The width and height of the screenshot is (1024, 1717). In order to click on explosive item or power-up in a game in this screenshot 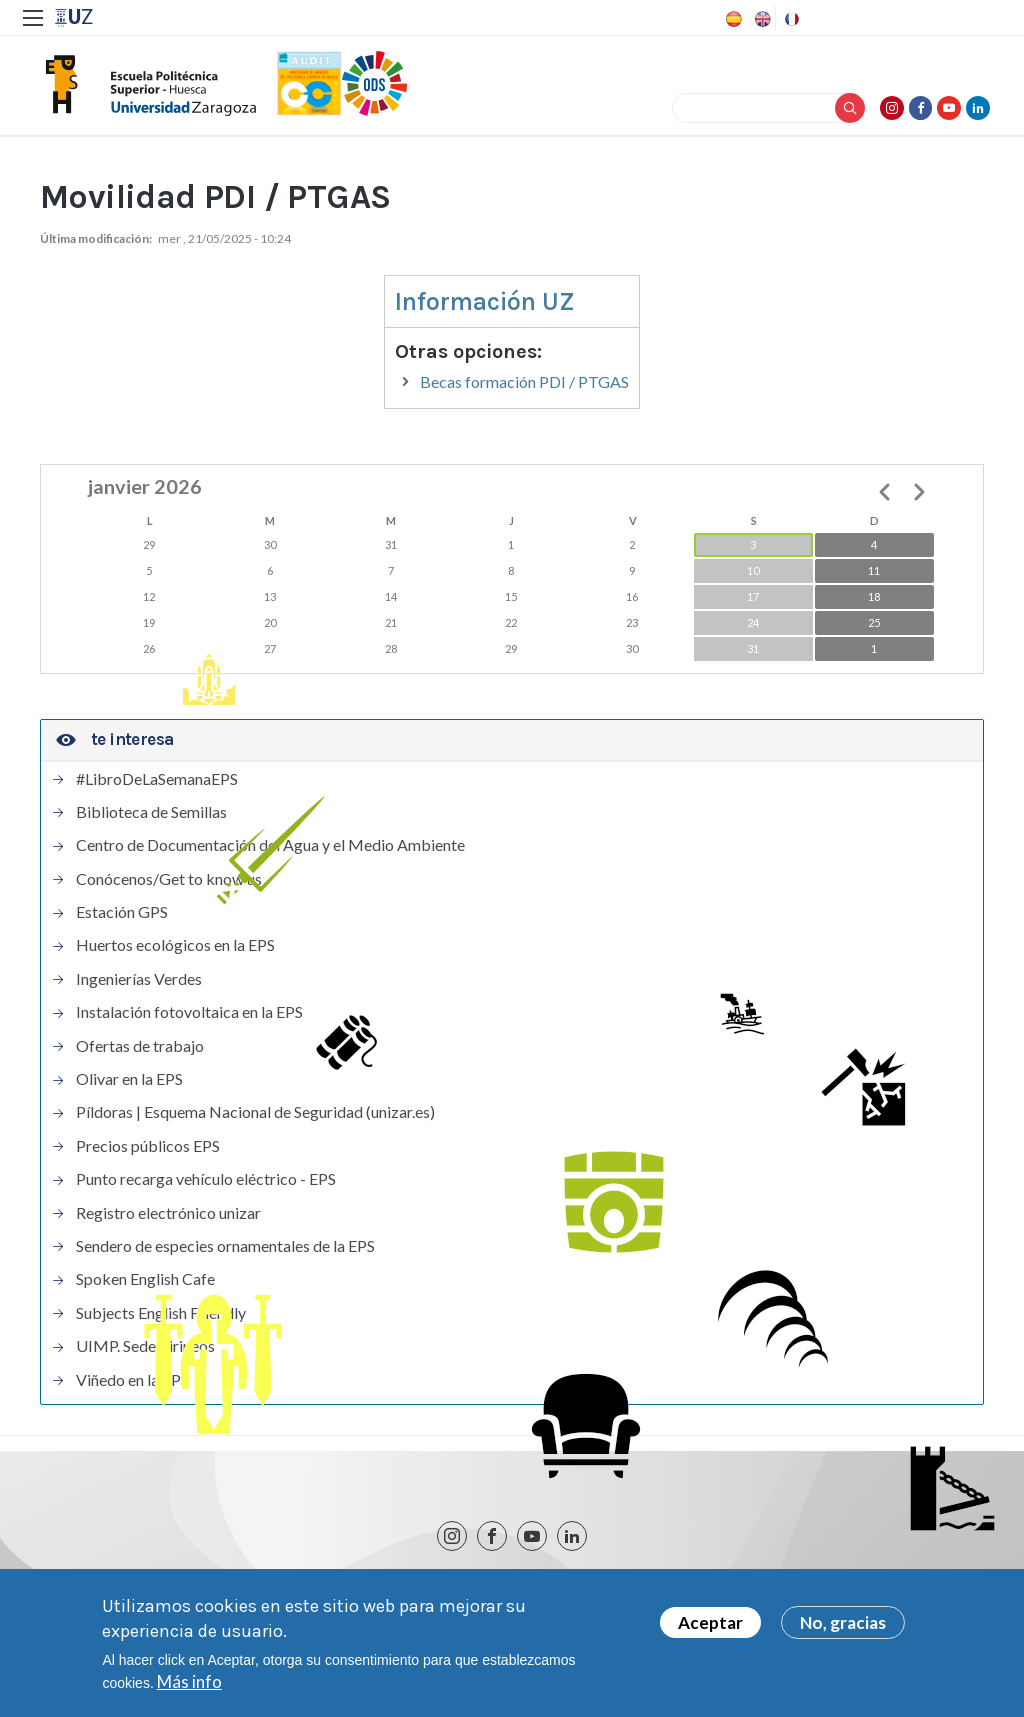, I will do `click(346, 1039)`.